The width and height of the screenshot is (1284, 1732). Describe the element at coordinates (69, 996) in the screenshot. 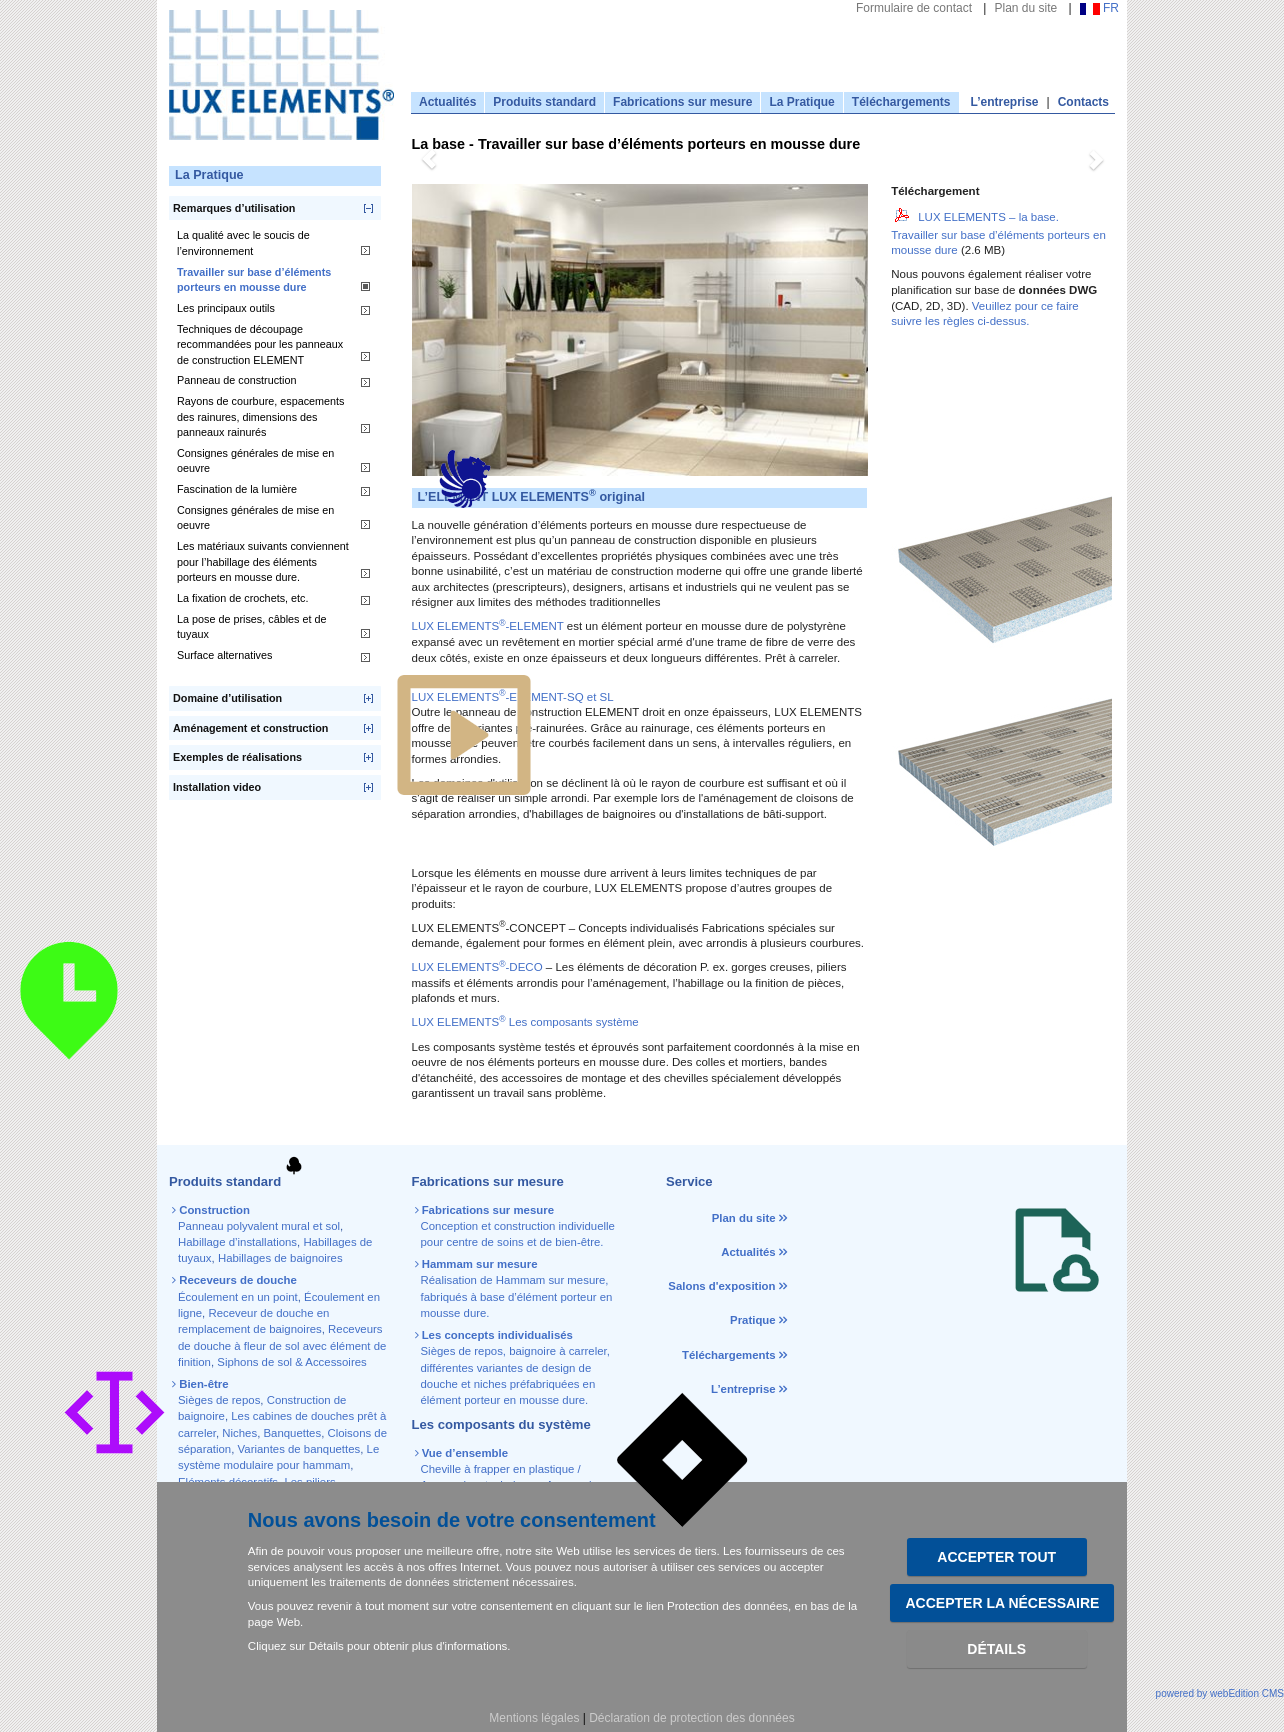

I see `view location history or past visits` at that location.